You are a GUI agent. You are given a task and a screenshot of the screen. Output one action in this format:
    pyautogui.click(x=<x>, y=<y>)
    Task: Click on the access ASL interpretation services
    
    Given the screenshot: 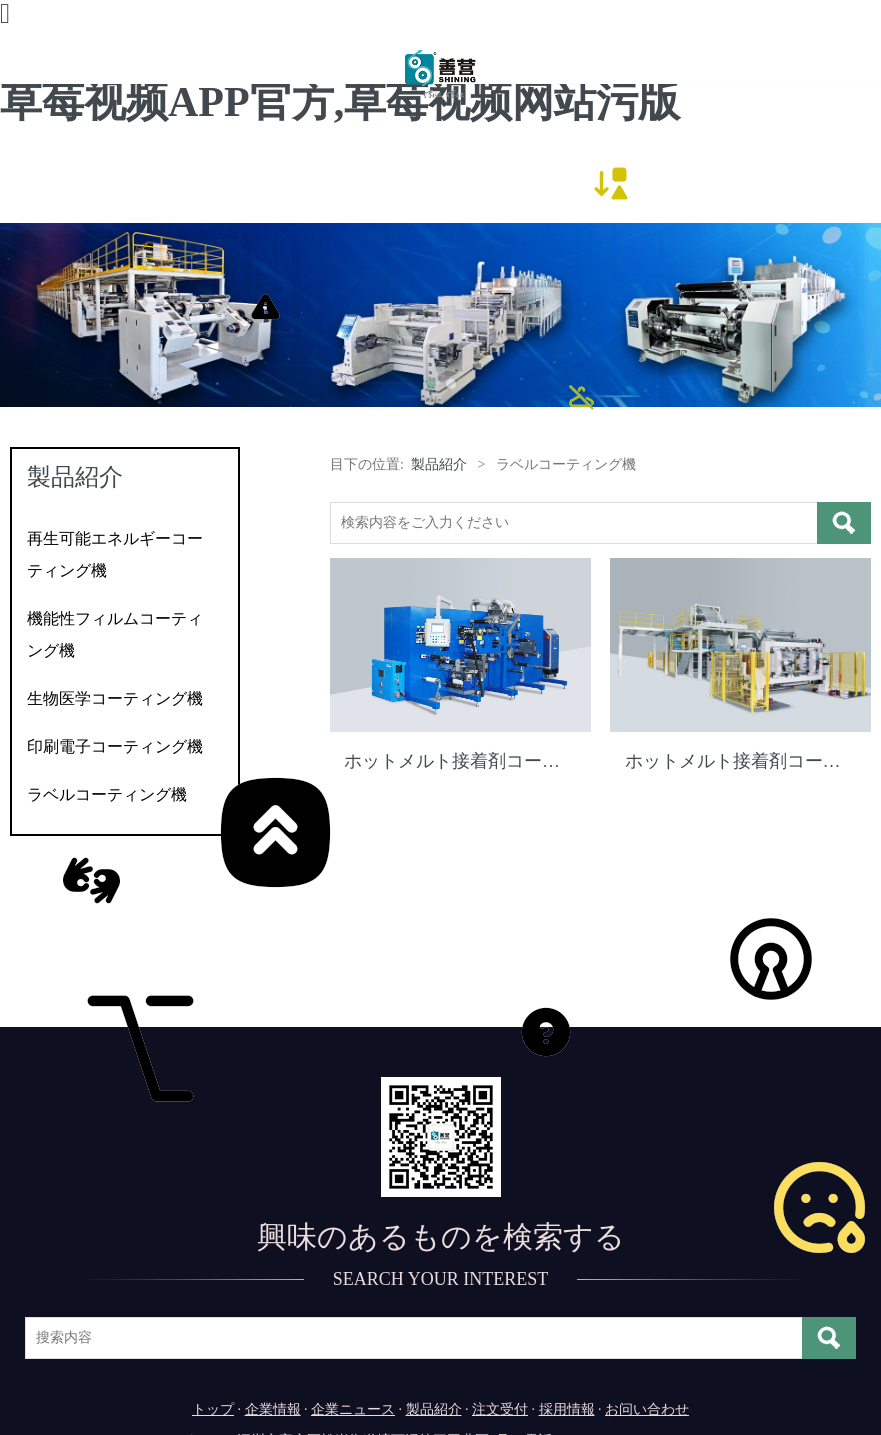 What is the action you would take?
    pyautogui.click(x=91, y=880)
    